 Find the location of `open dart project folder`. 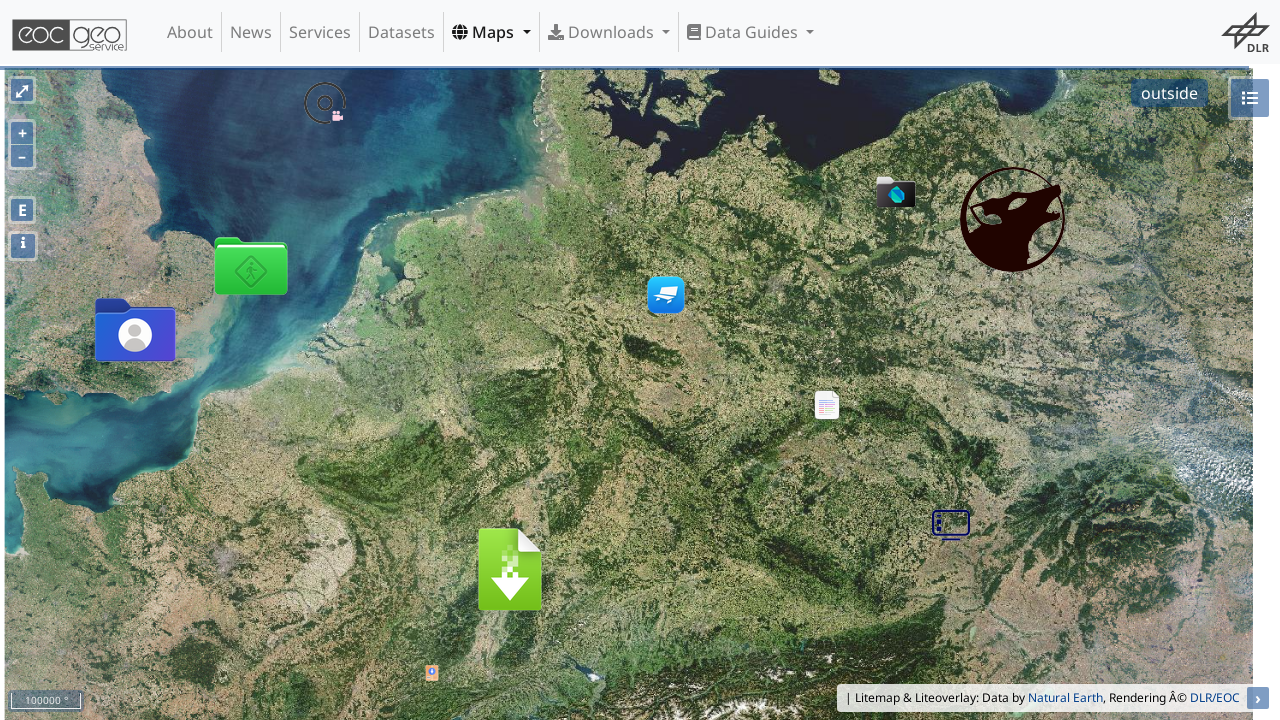

open dart project folder is located at coordinates (896, 193).